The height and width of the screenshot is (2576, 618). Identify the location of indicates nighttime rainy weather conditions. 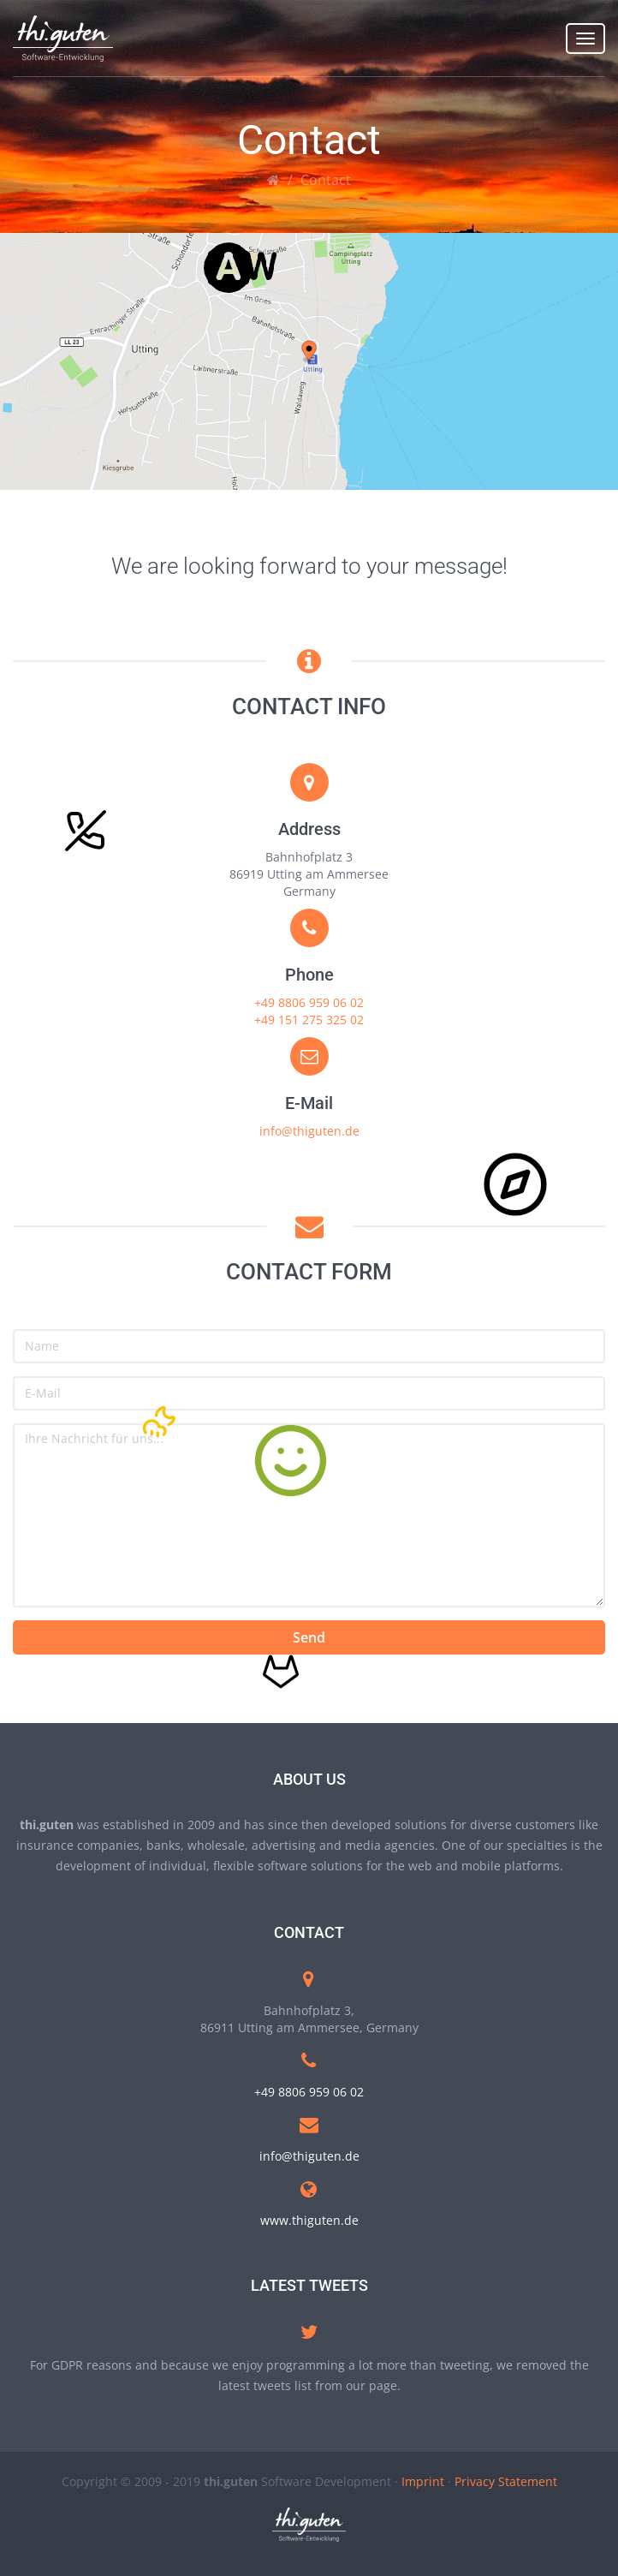
(159, 1421).